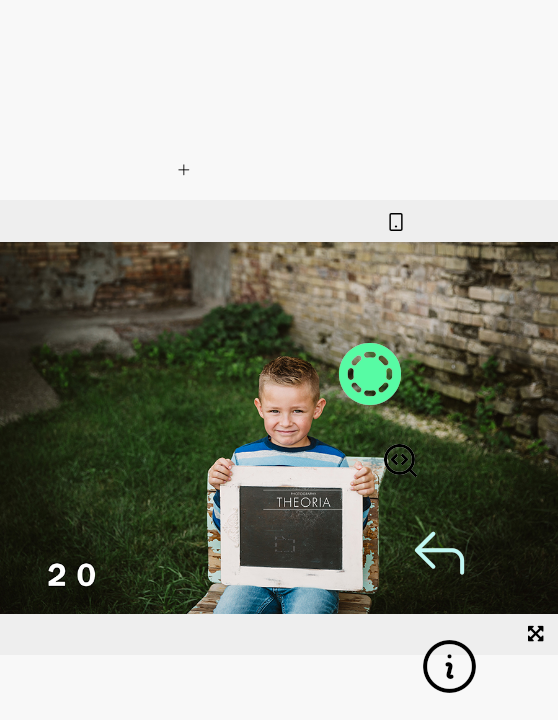 Image resolution: width=558 pixels, height=720 pixels. What do you see at coordinates (184, 170) in the screenshot?
I see `add a new item` at bounding box center [184, 170].